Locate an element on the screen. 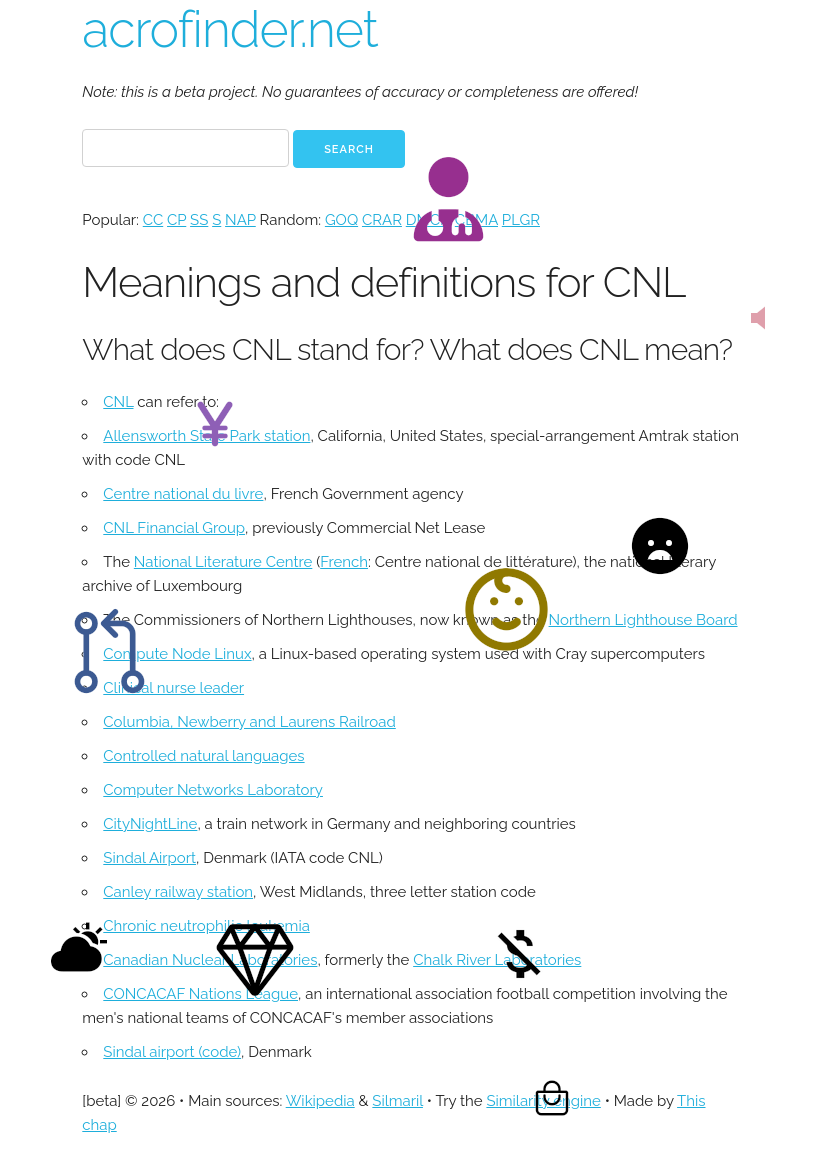 The width and height of the screenshot is (823, 1162). indicates child-friendly or kids mode is located at coordinates (506, 609).